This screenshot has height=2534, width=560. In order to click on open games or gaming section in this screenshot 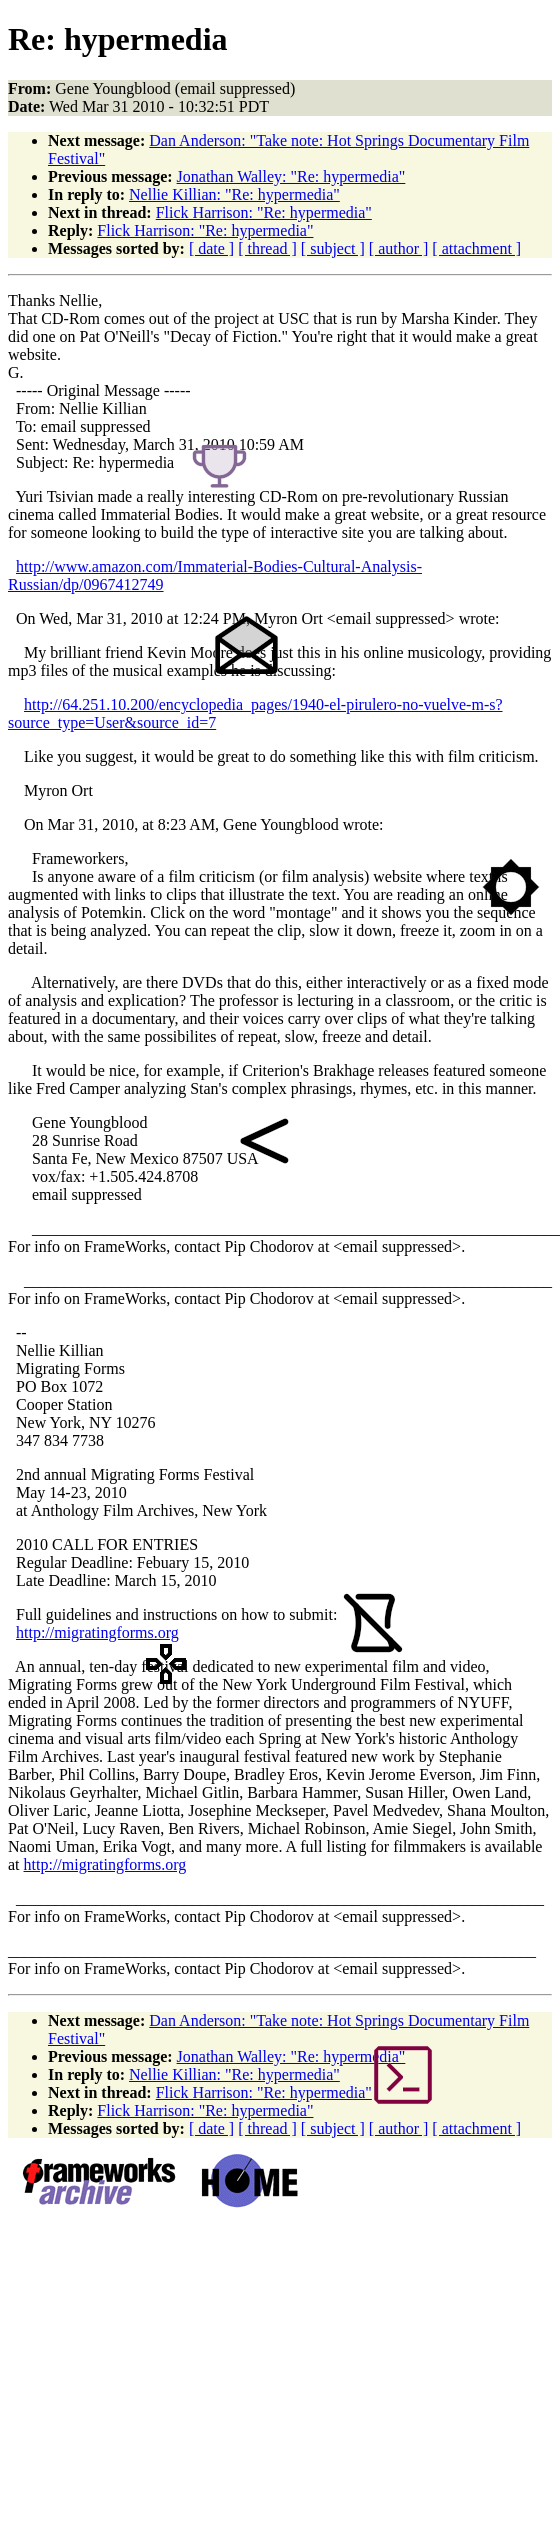, I will do `click(166, 1664)`.